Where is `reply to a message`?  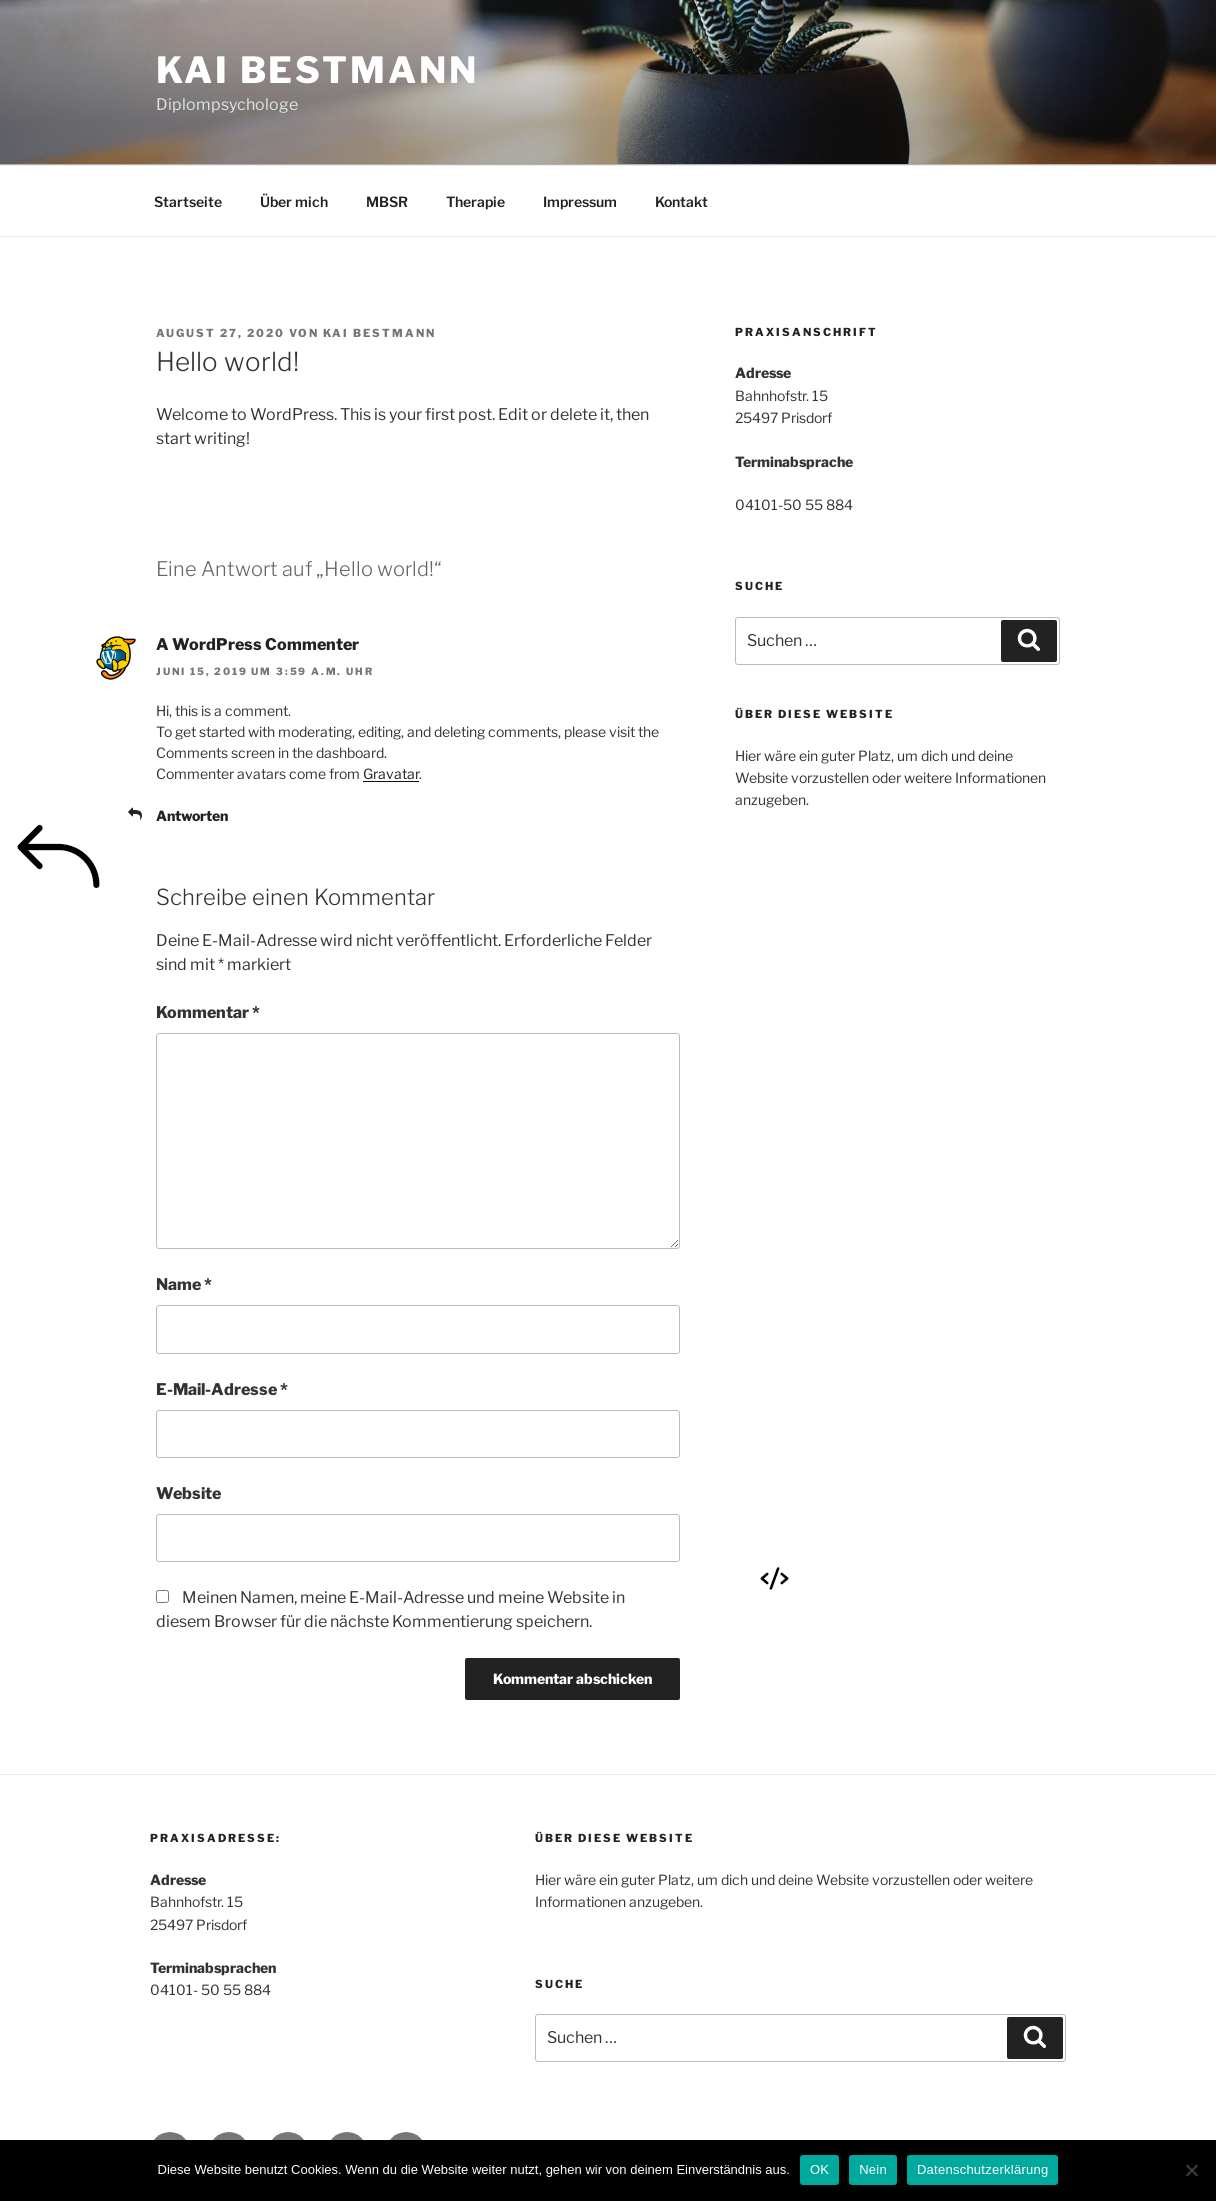 reply to a message is located at coordinates (58, 856).